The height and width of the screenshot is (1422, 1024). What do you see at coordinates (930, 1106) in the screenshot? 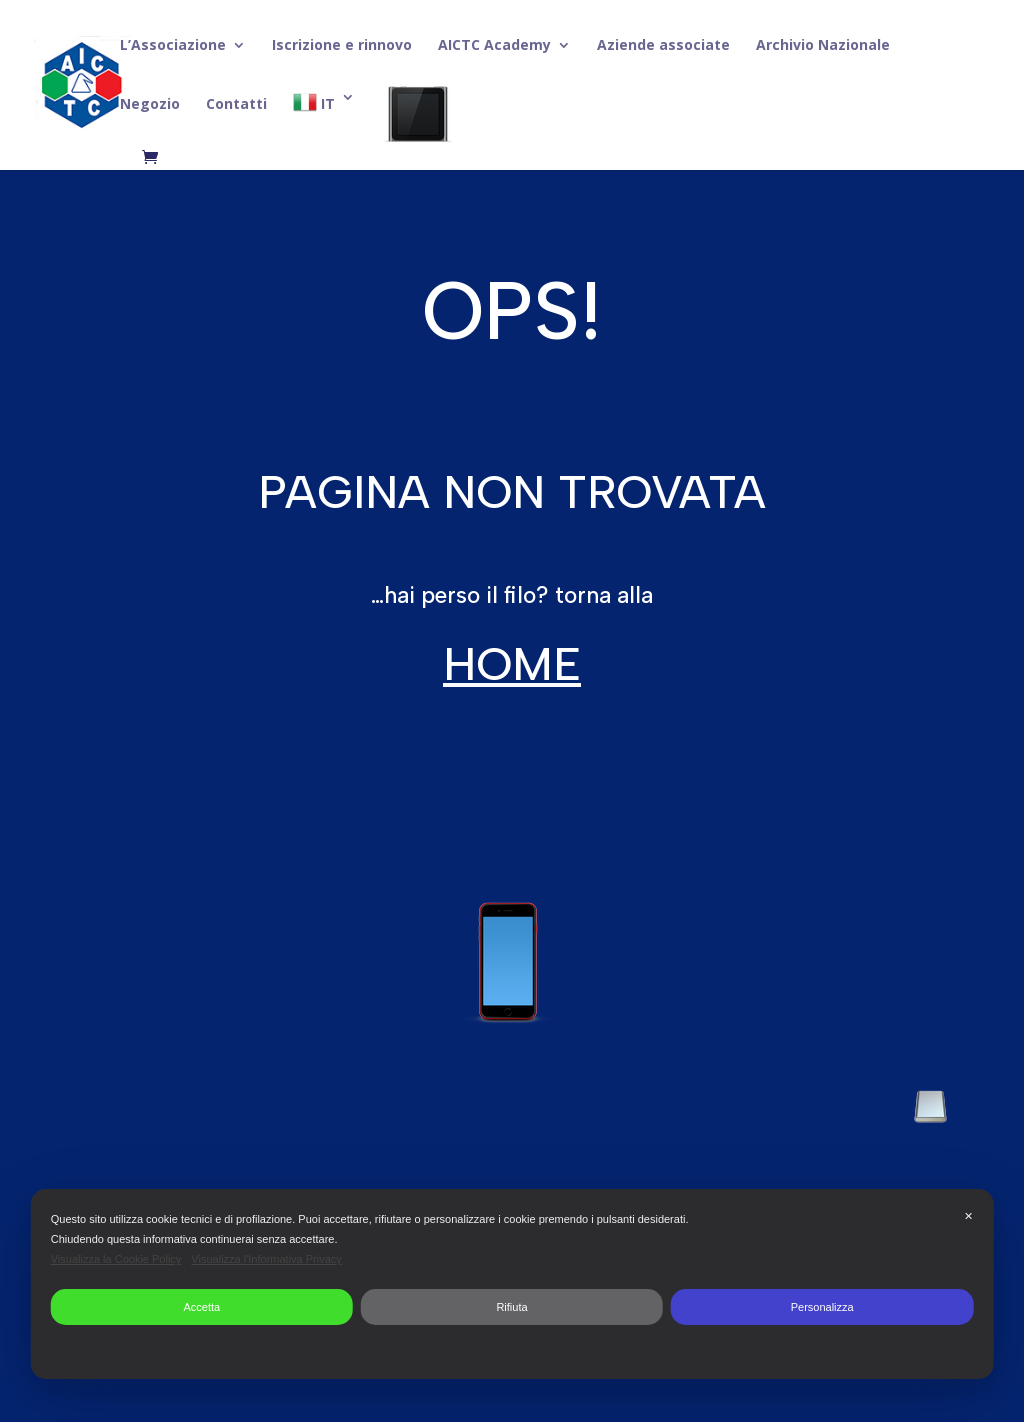
I see `removable storage device connected` at bounding box center [930, 1106].